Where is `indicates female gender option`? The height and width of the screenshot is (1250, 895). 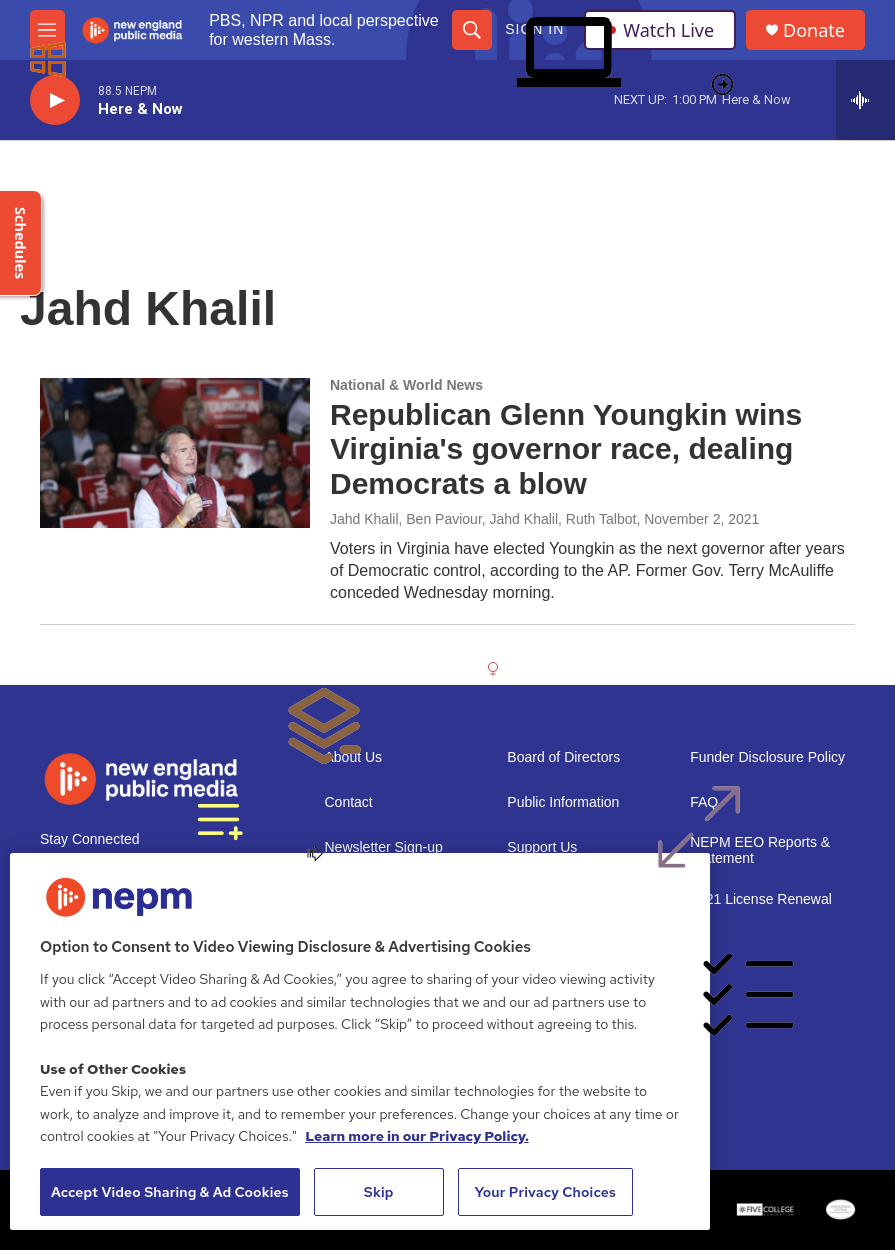
indicates female gender option is located at coordinates (493, 669).